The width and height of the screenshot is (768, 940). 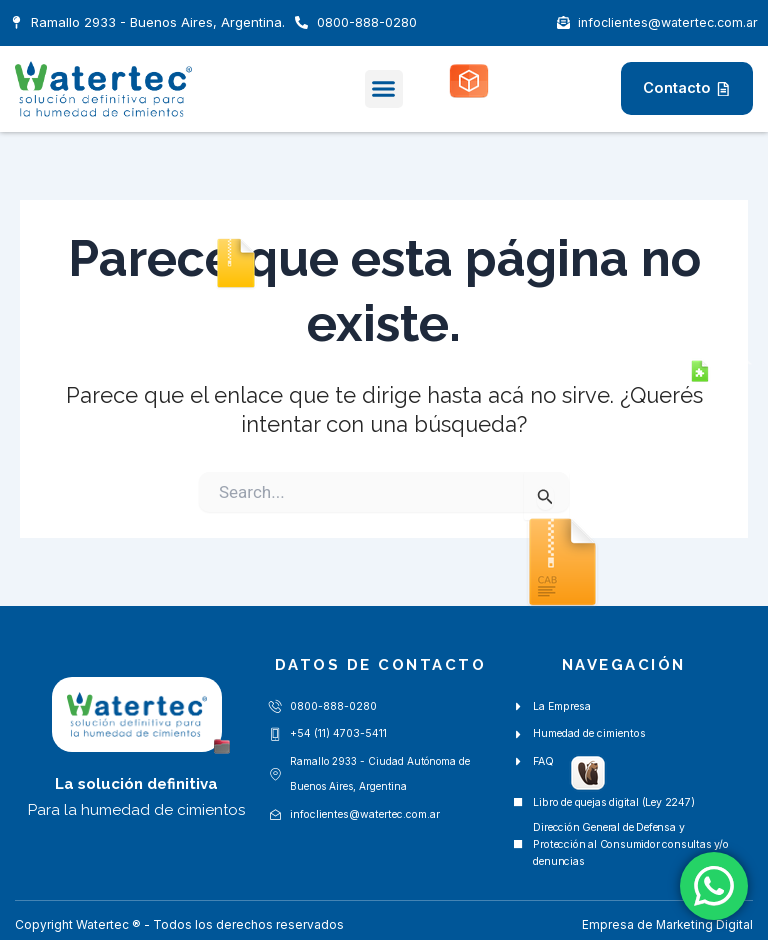 I want to click on a compressed gzip archive file, so click(x=236, y=264).